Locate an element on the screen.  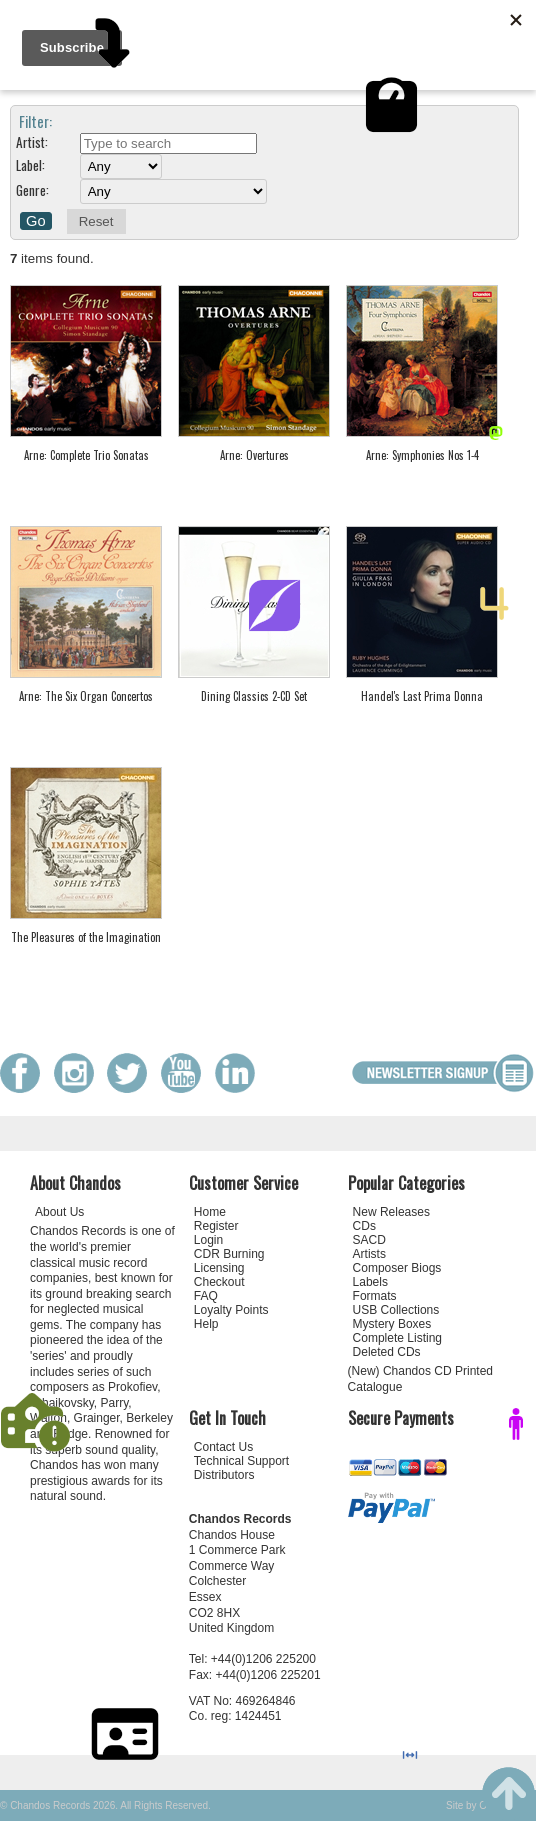
numeric indicator showing the number four is located at coordinates (494, 603).